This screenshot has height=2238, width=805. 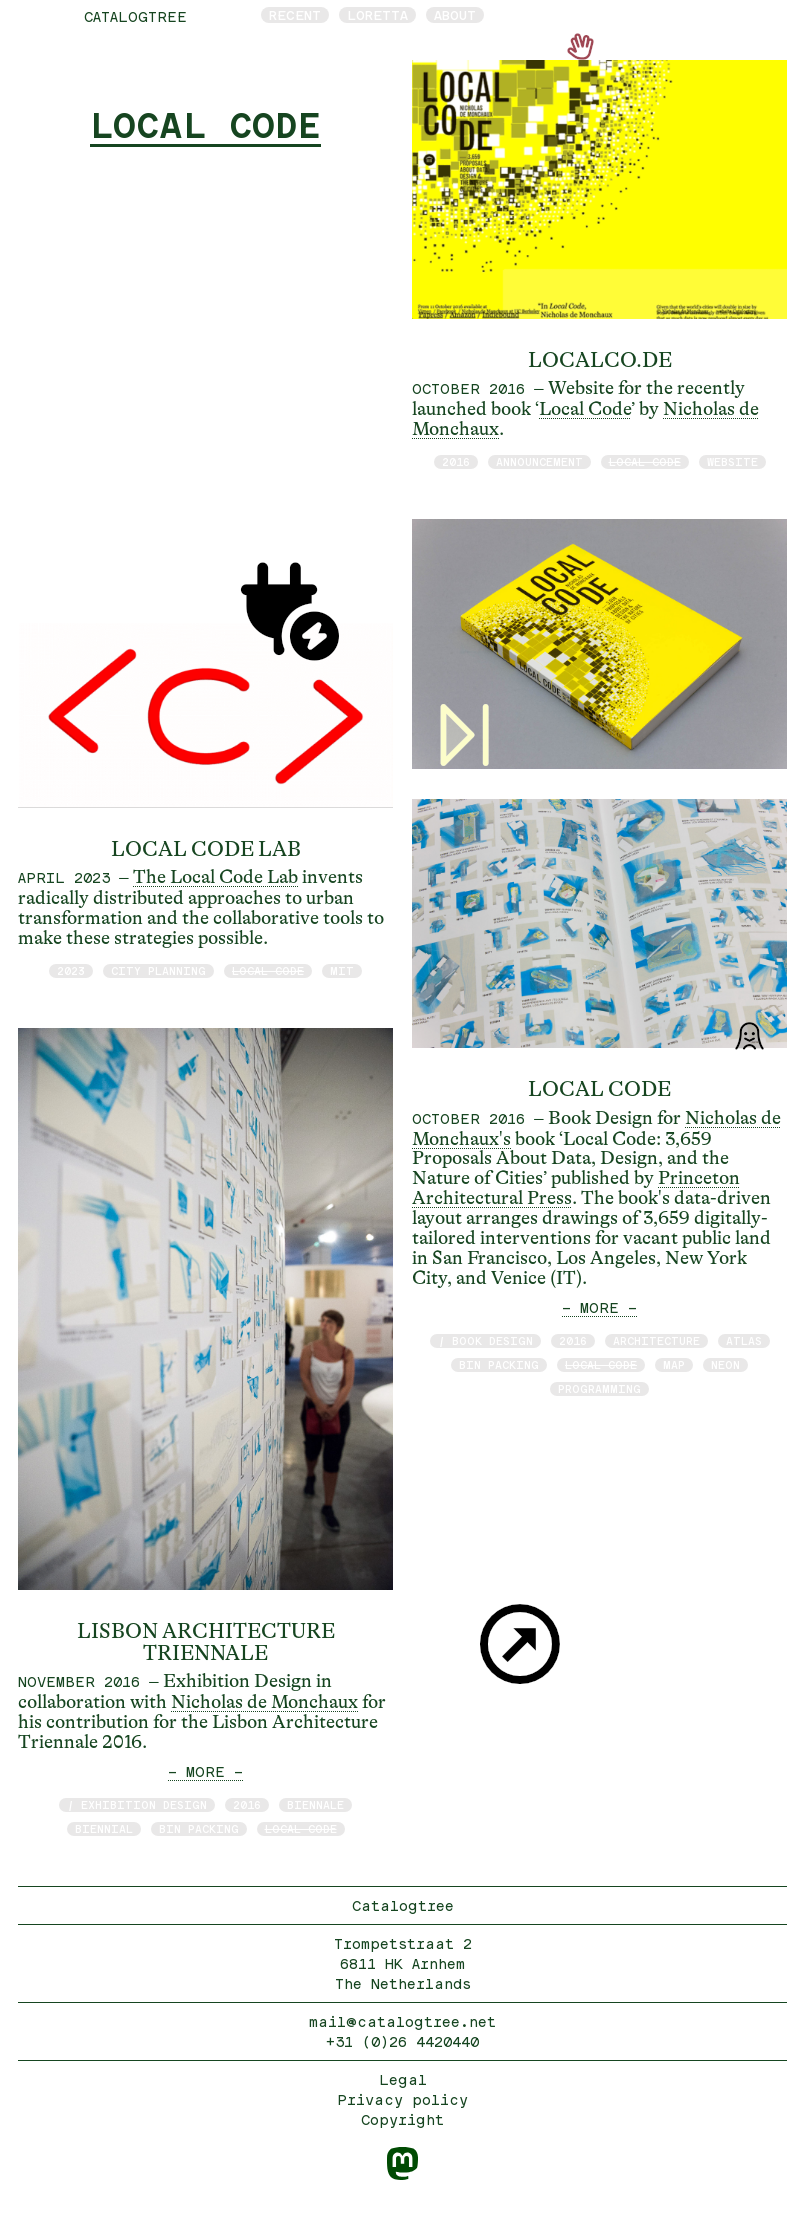 I want to click on indicates active power connection or charging, so click(x=284, y=611).